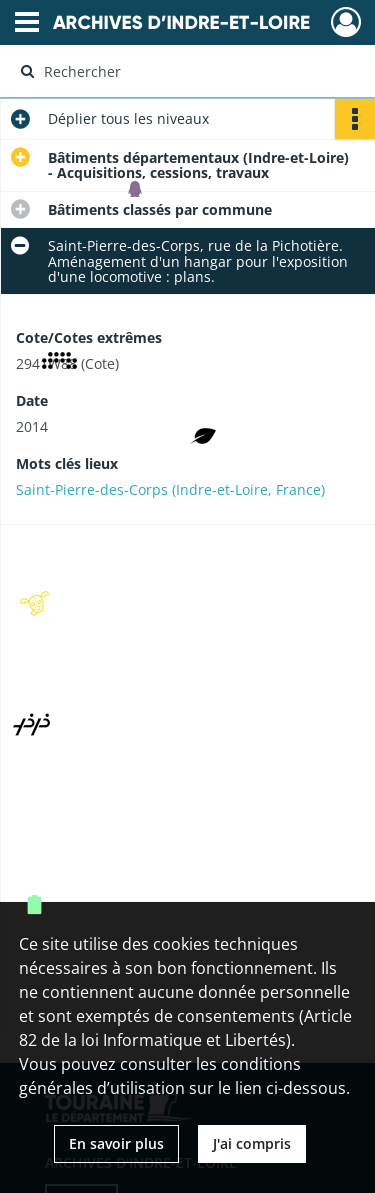 This screenshot has height=1193, width=375. I want to click on open bitwig studio application, so click(59, 360).